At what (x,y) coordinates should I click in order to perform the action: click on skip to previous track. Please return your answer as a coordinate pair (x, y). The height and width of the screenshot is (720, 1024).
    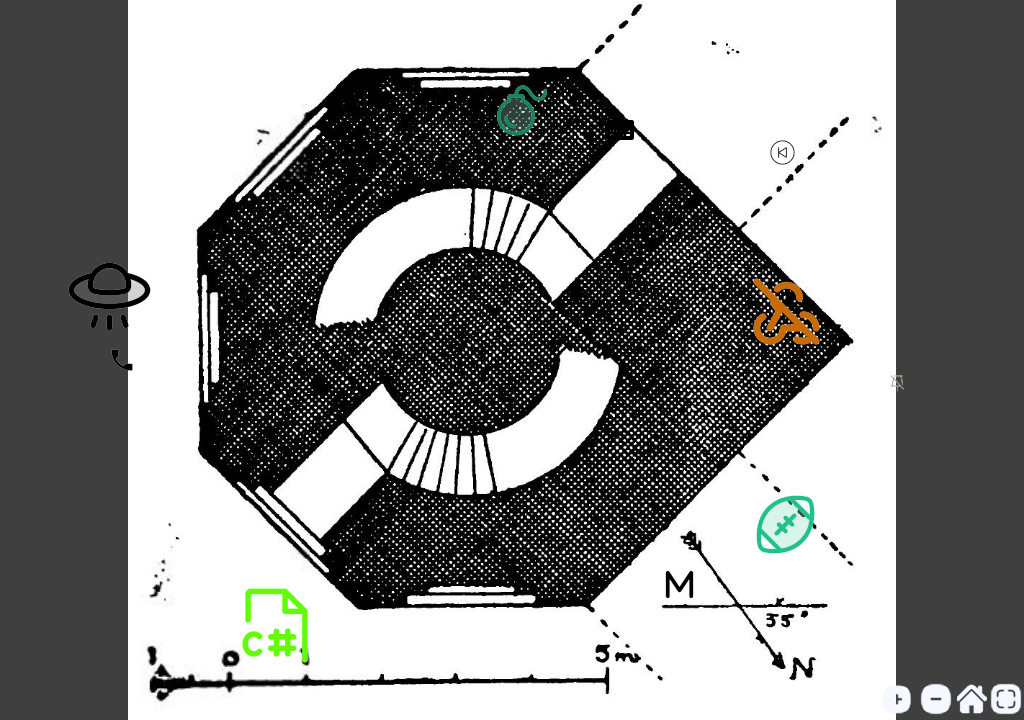
    Looking at the image, I should click on (782, 152).